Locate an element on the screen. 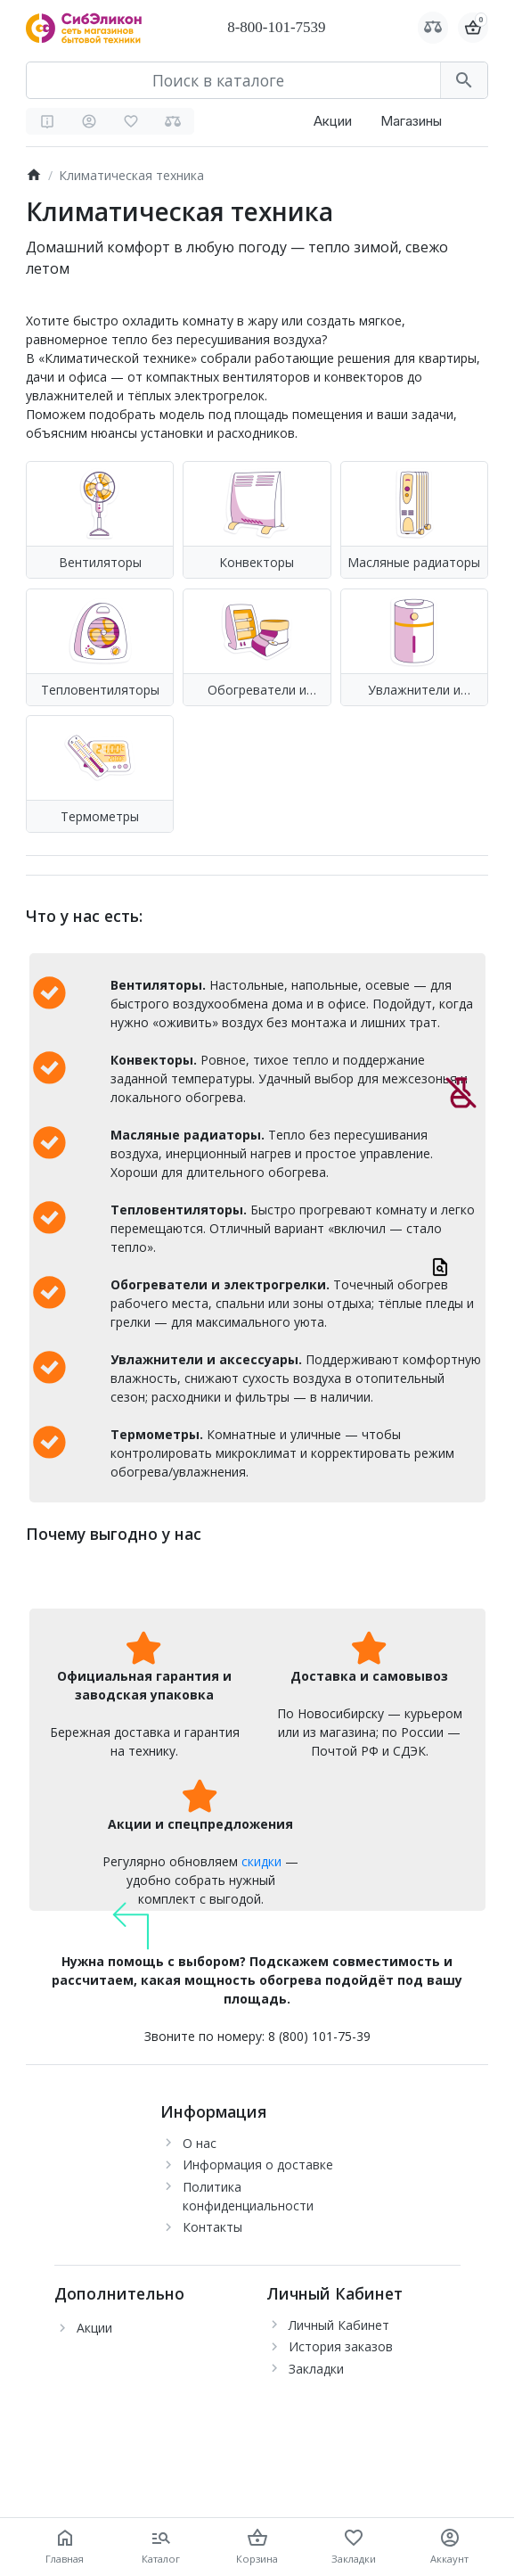 This screenshot has width=514, height=2576. disable lab or experimental features is located at coordinates (461, 1092).